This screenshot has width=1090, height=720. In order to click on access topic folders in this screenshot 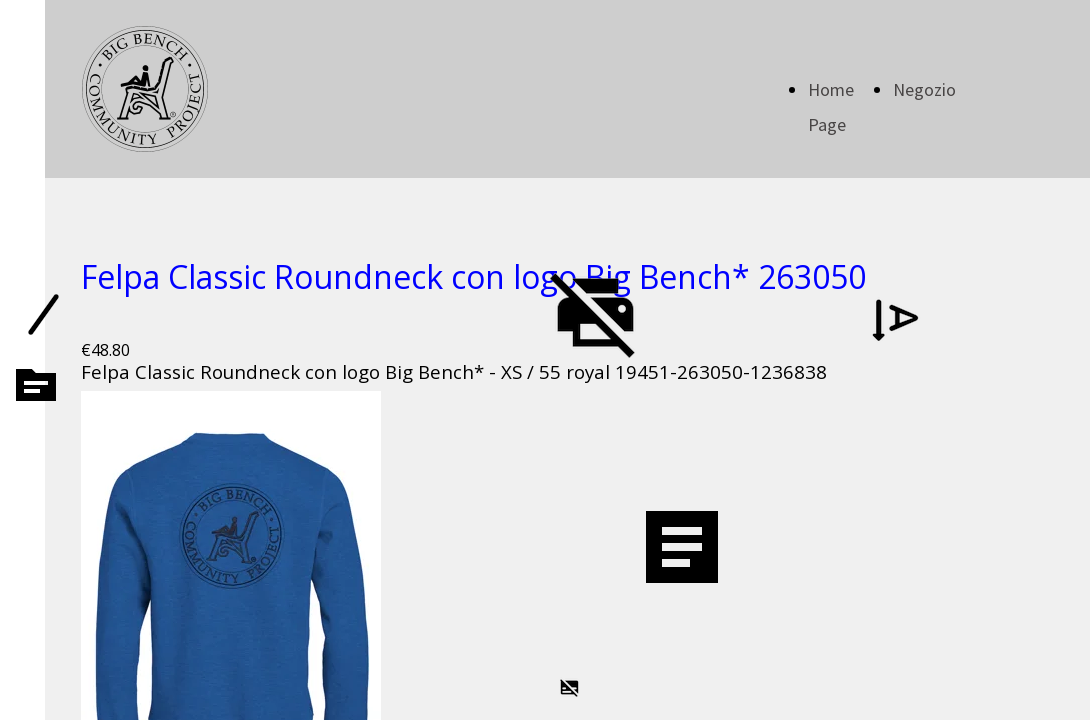, I will do `click(36, 385)`.